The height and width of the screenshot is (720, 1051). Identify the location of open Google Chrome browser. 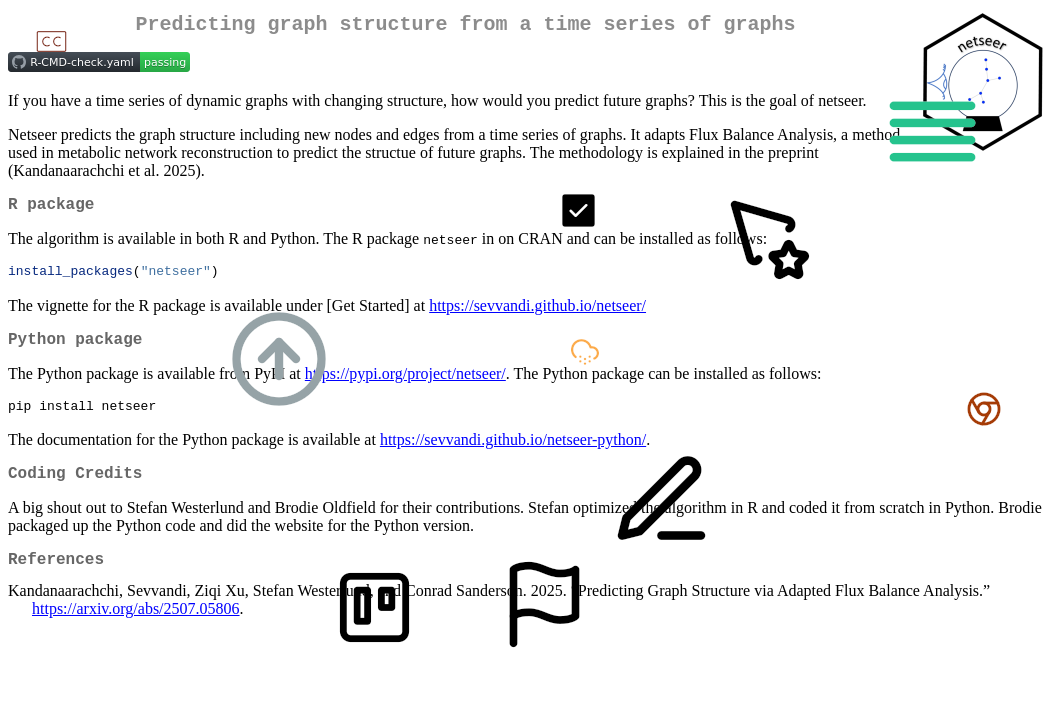
(984, 409).